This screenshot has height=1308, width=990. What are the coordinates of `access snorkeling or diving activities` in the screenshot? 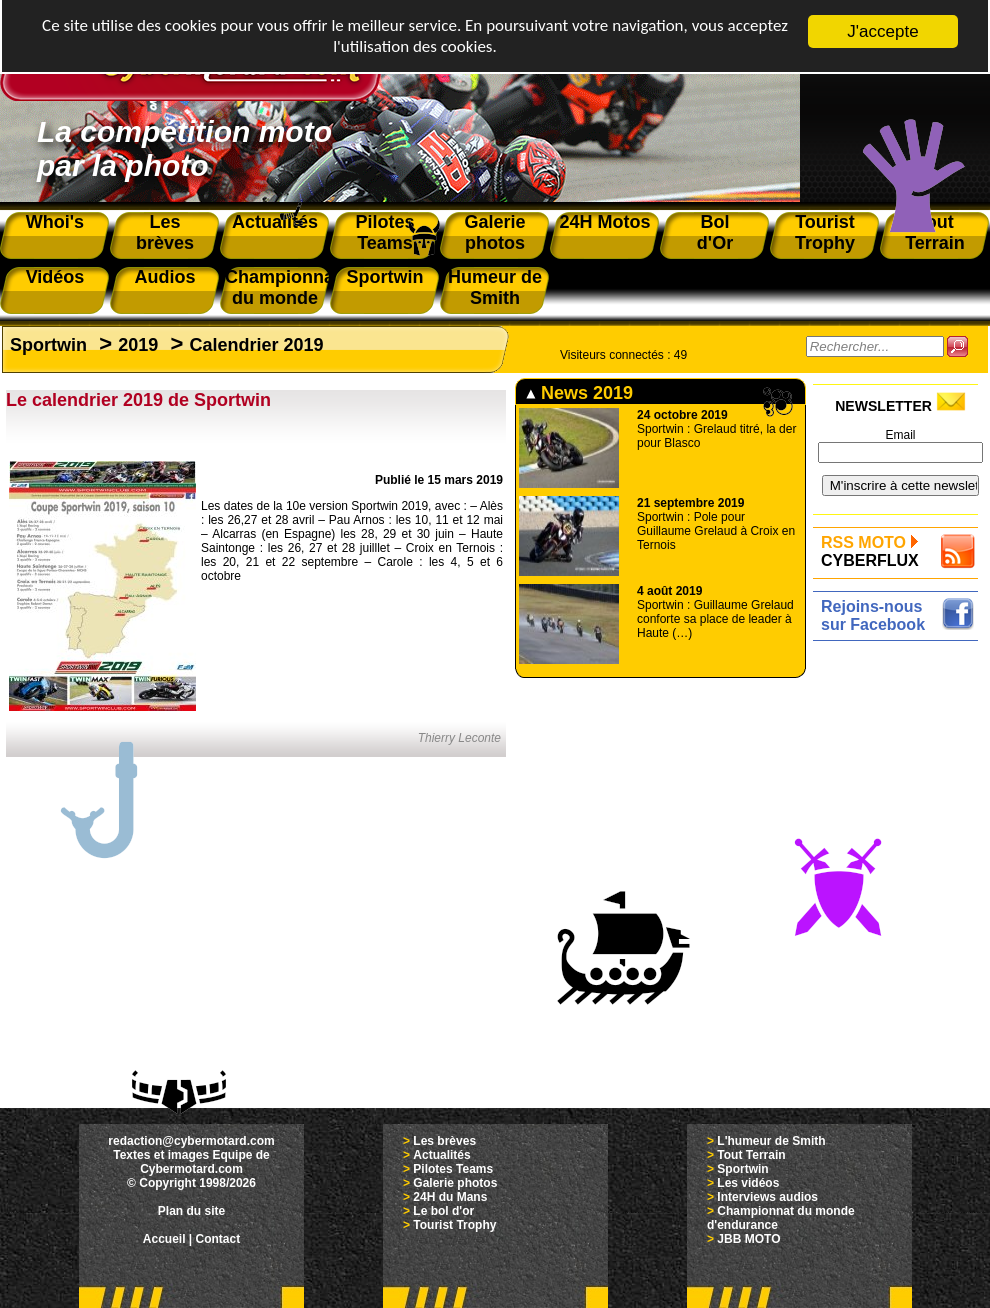 It's located at (99, 800).